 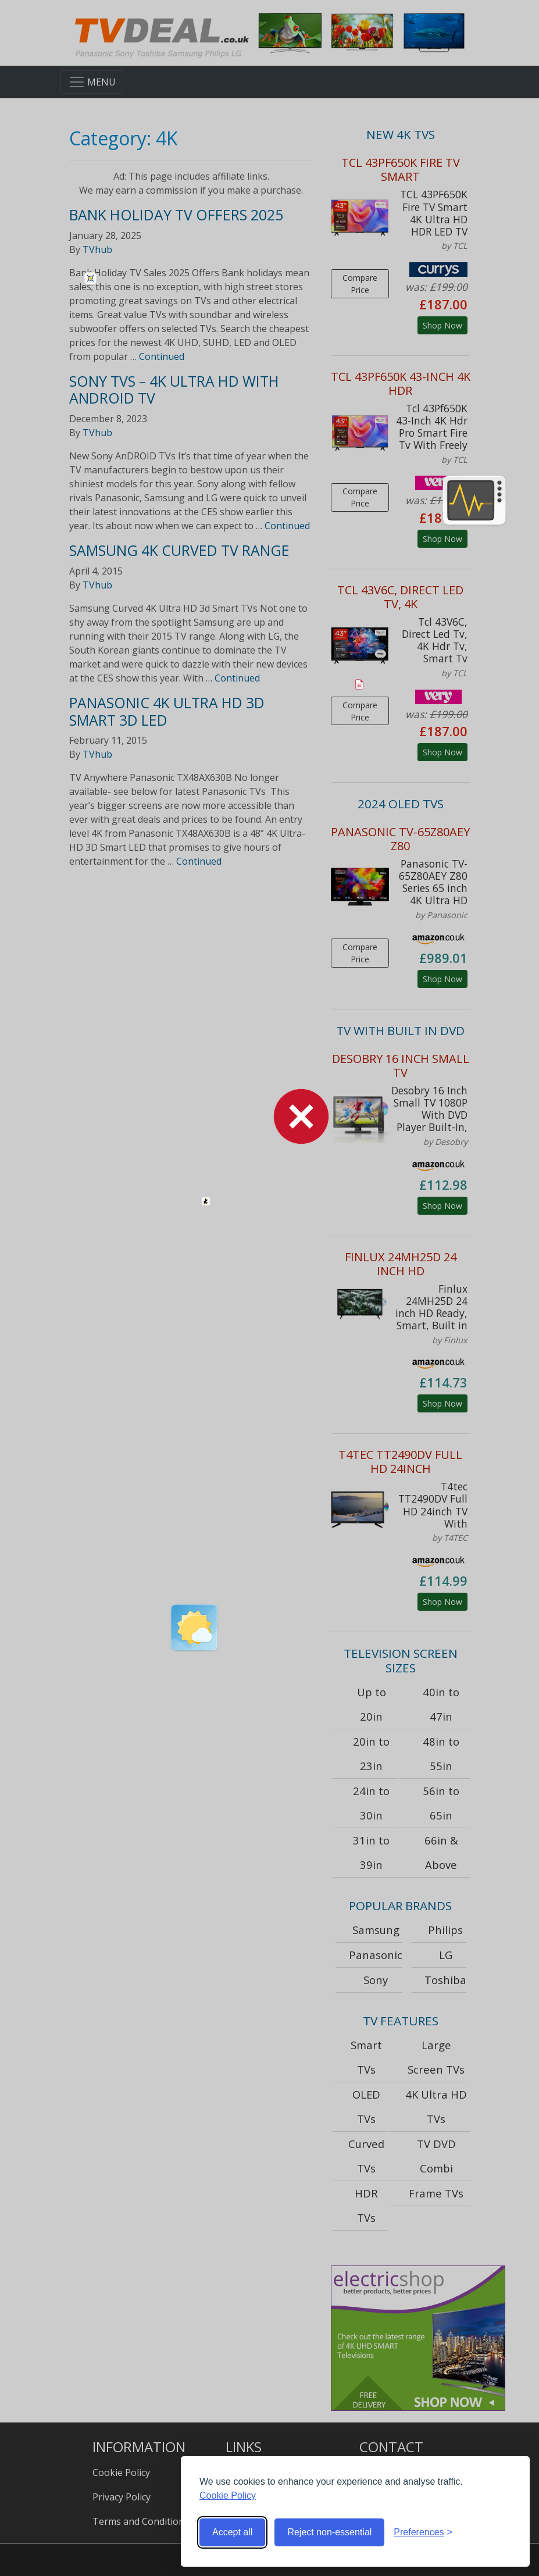 What do you see at coordinates (90, 278) in the screenshot?
I see `open the BOINC distributed computing application` at bounding box center [90, 278].